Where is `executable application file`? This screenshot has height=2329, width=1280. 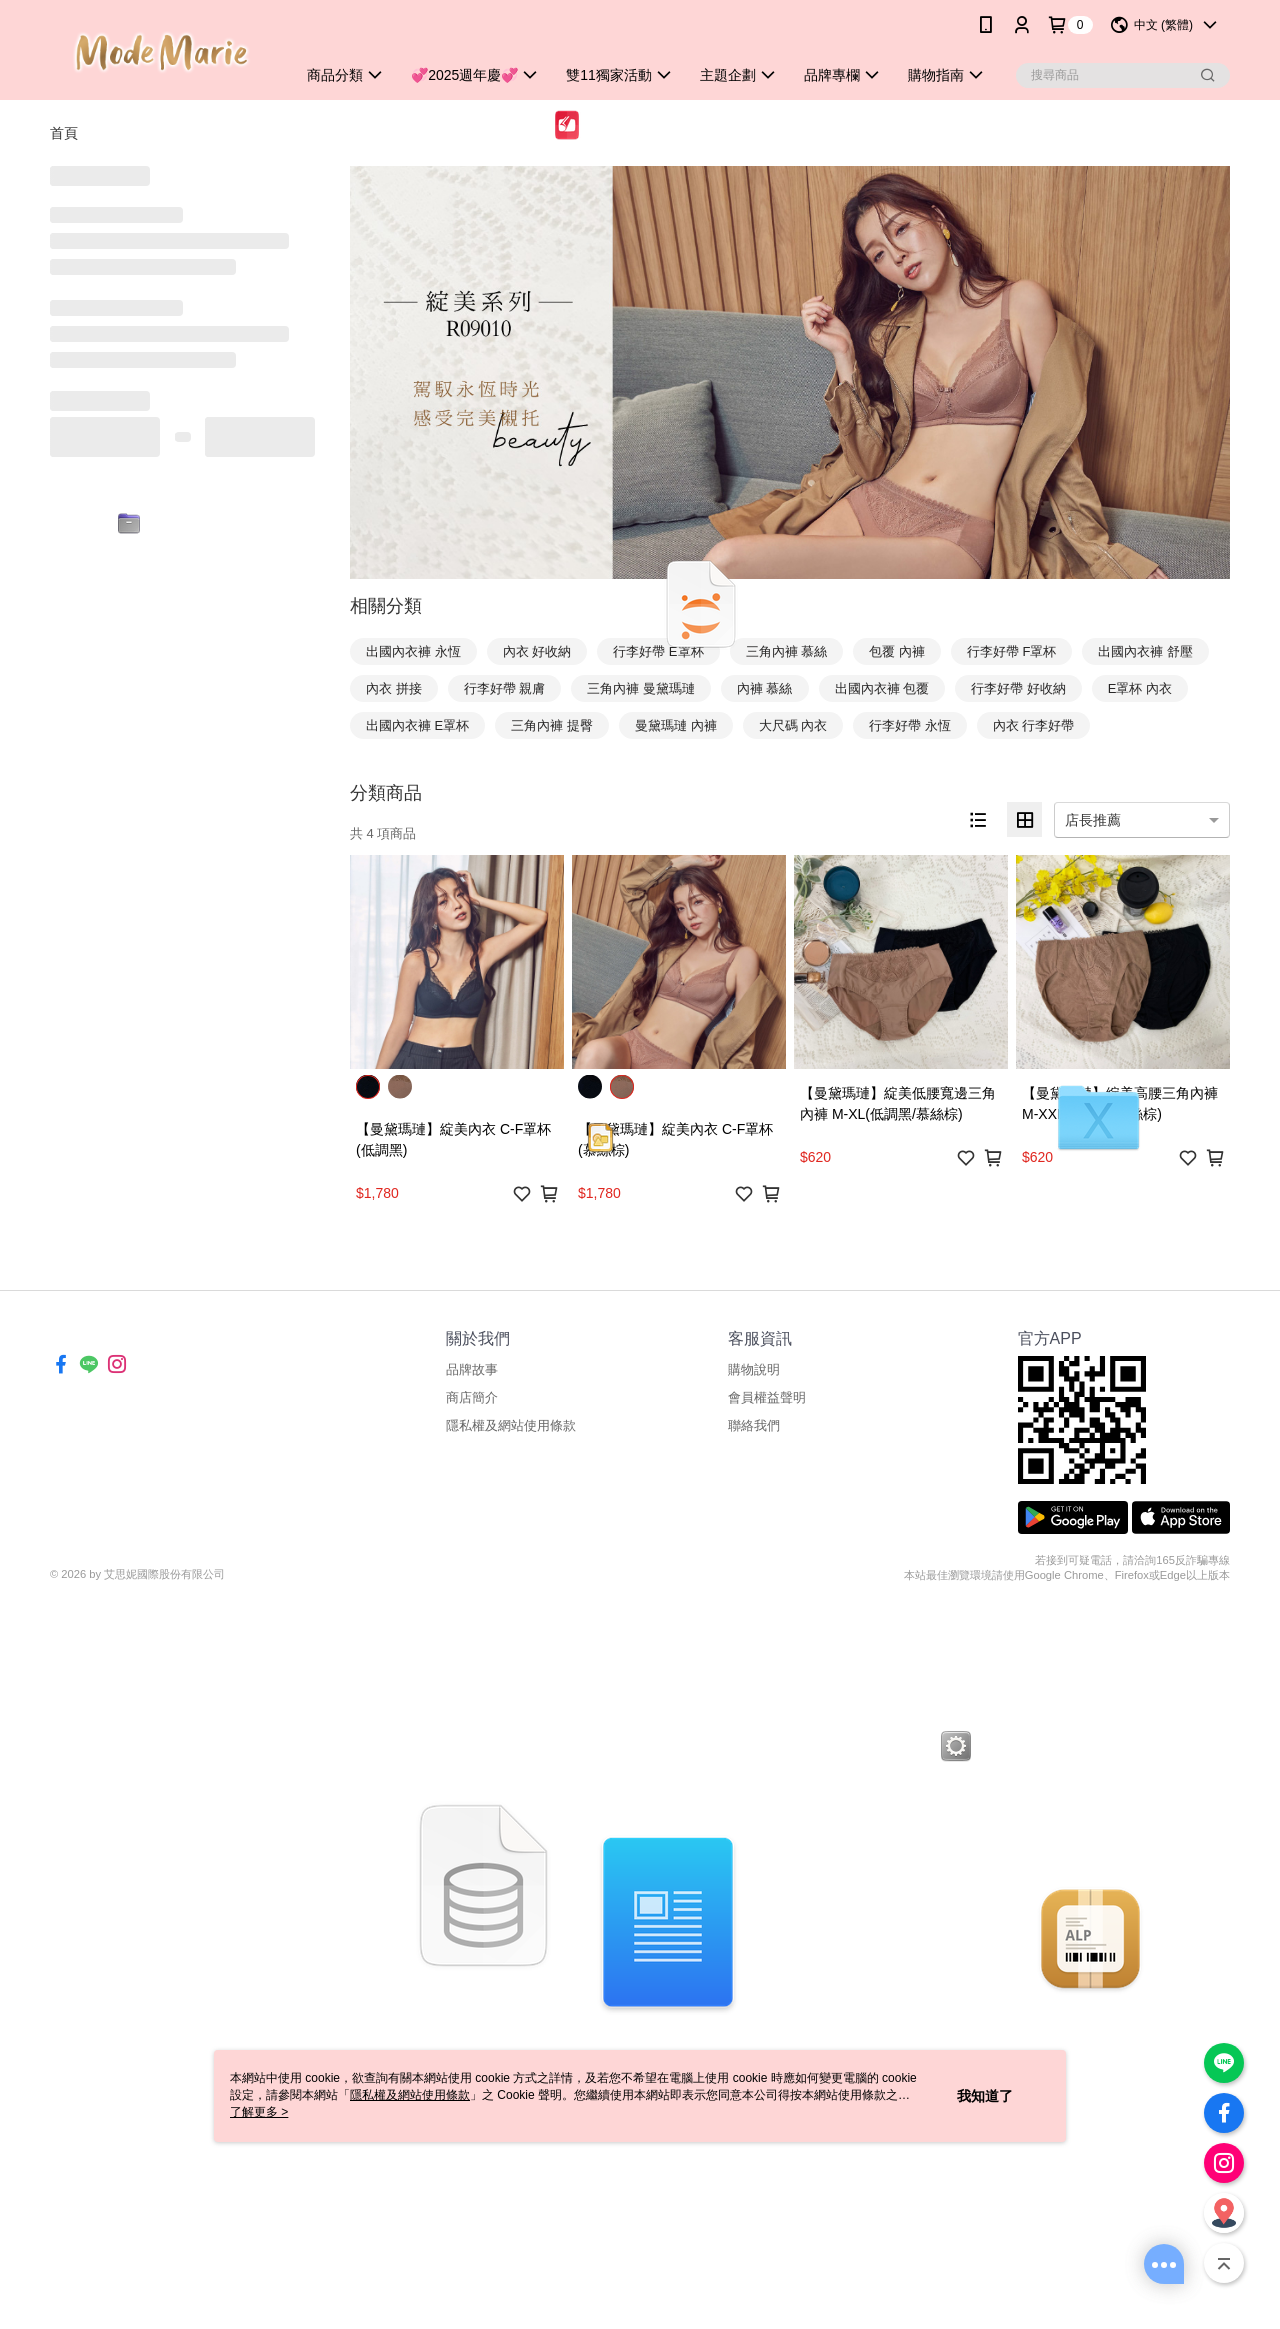
executable application file is located at coordinates (956, 1746).